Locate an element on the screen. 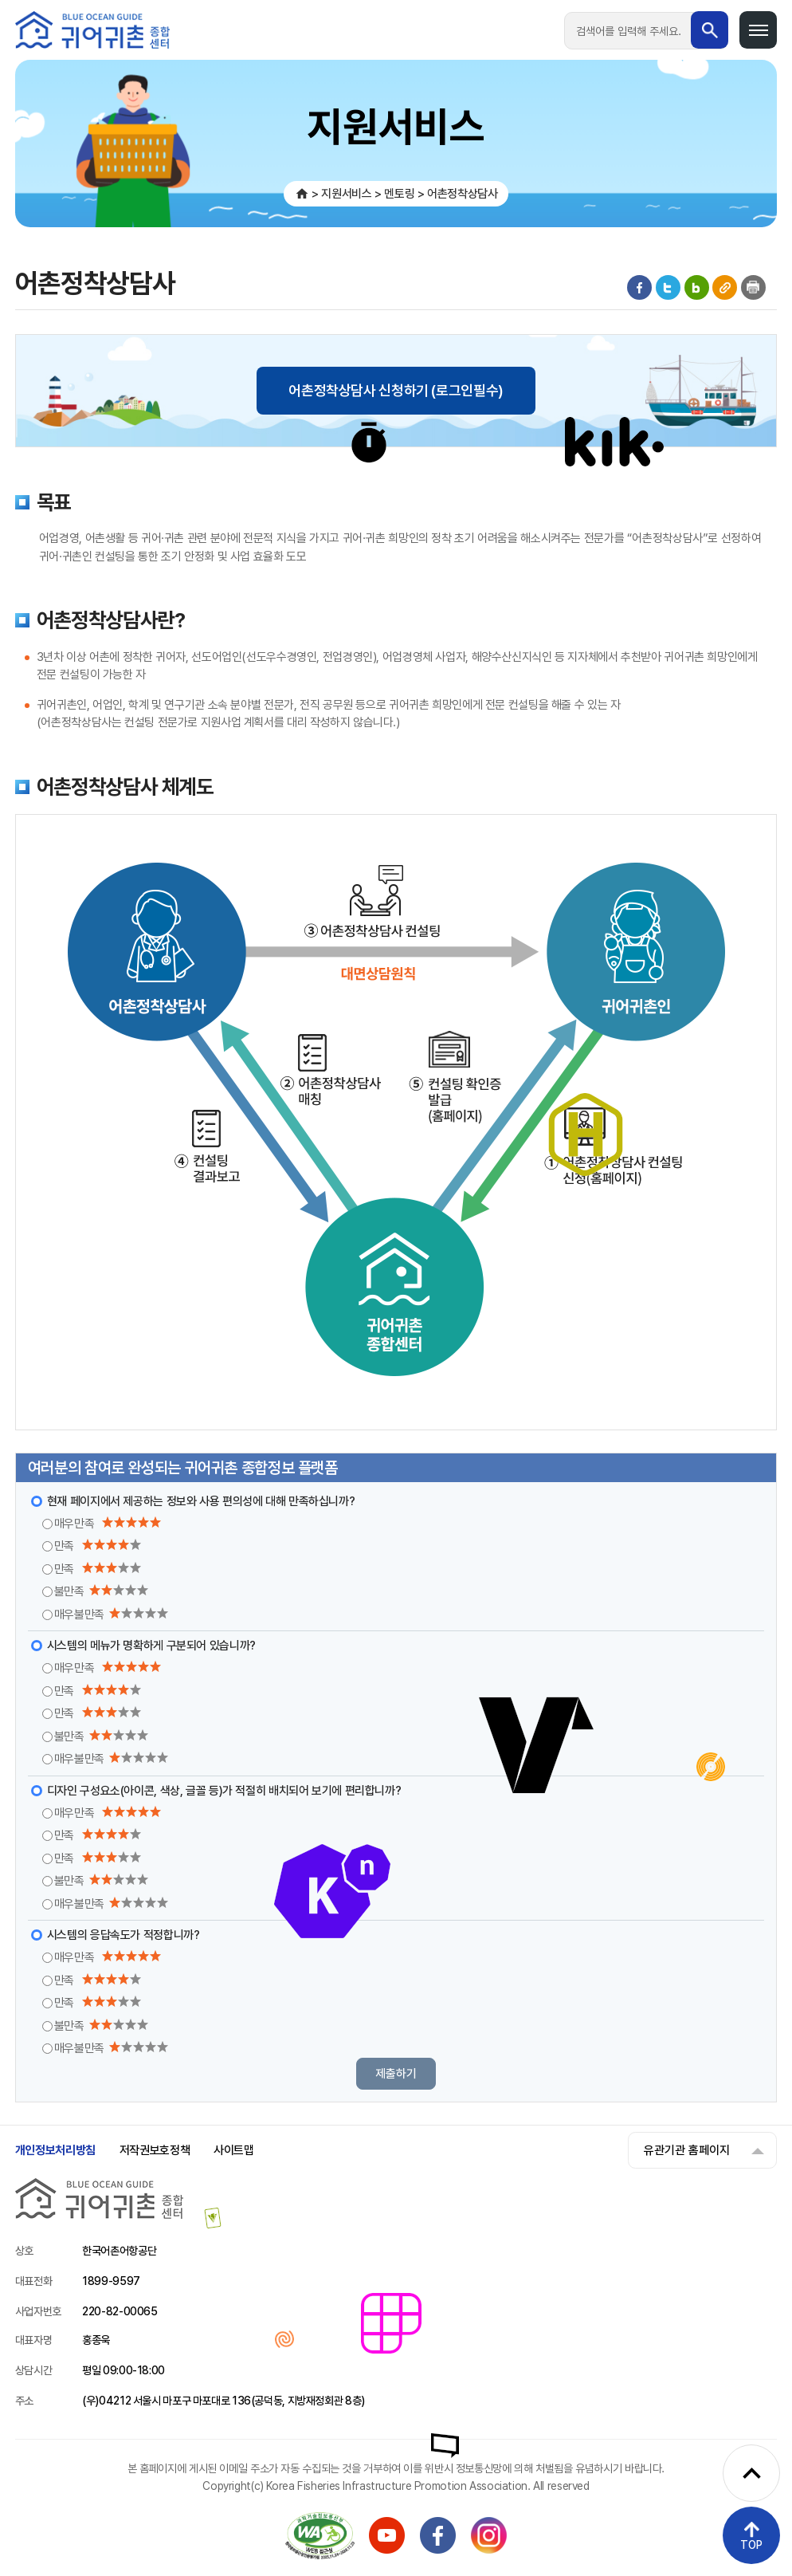 Image resolution: width=792 pixels, height=2576 pixels. open VitePress documentation site is located at coordinates (213, 2218).